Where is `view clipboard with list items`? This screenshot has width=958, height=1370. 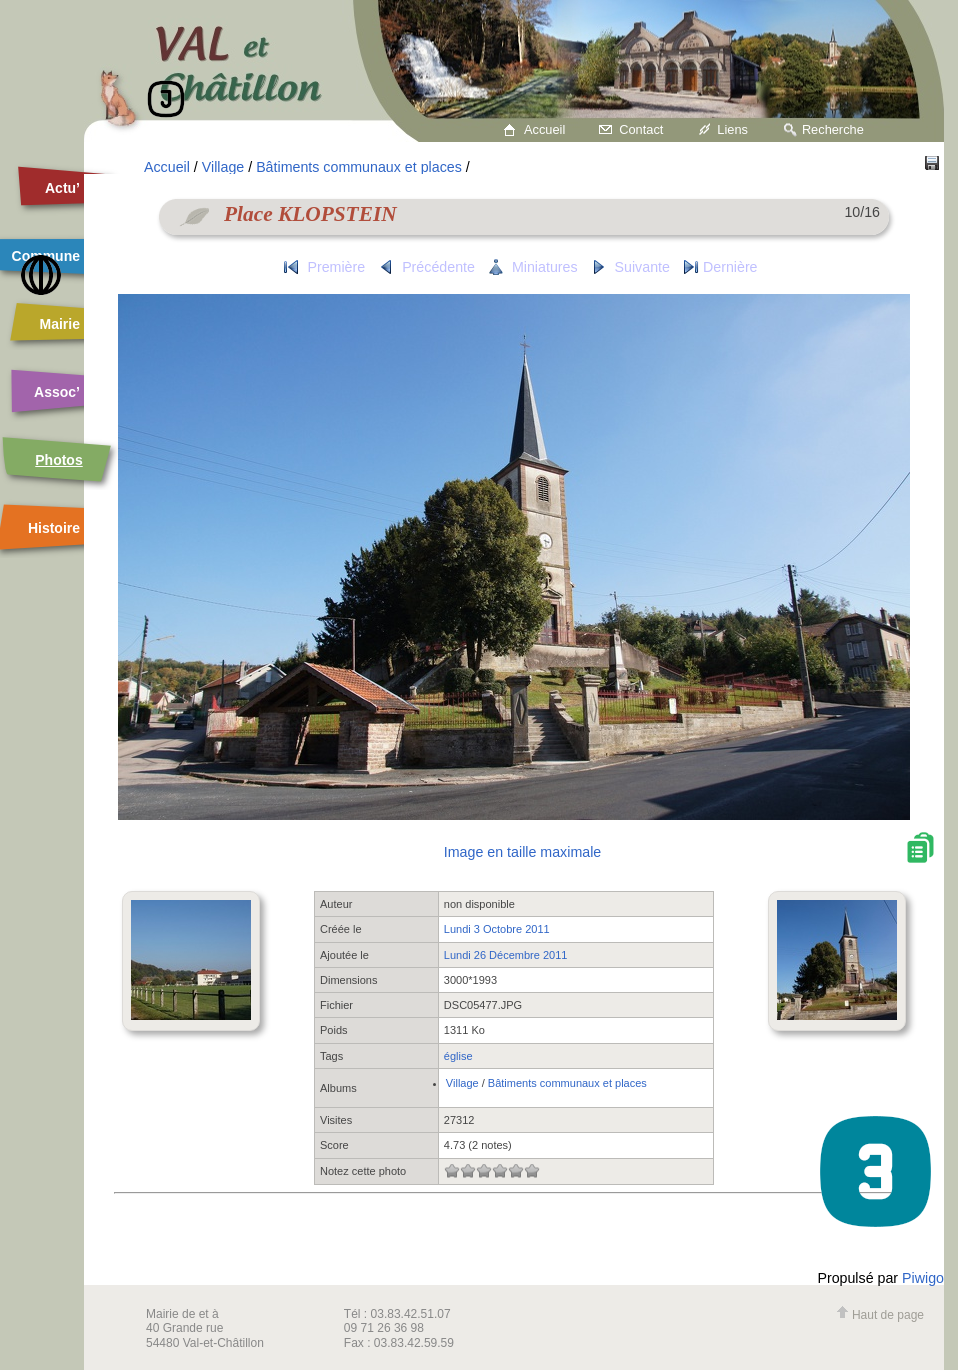 view clipboard with list items is located at coordinates (920, 847).